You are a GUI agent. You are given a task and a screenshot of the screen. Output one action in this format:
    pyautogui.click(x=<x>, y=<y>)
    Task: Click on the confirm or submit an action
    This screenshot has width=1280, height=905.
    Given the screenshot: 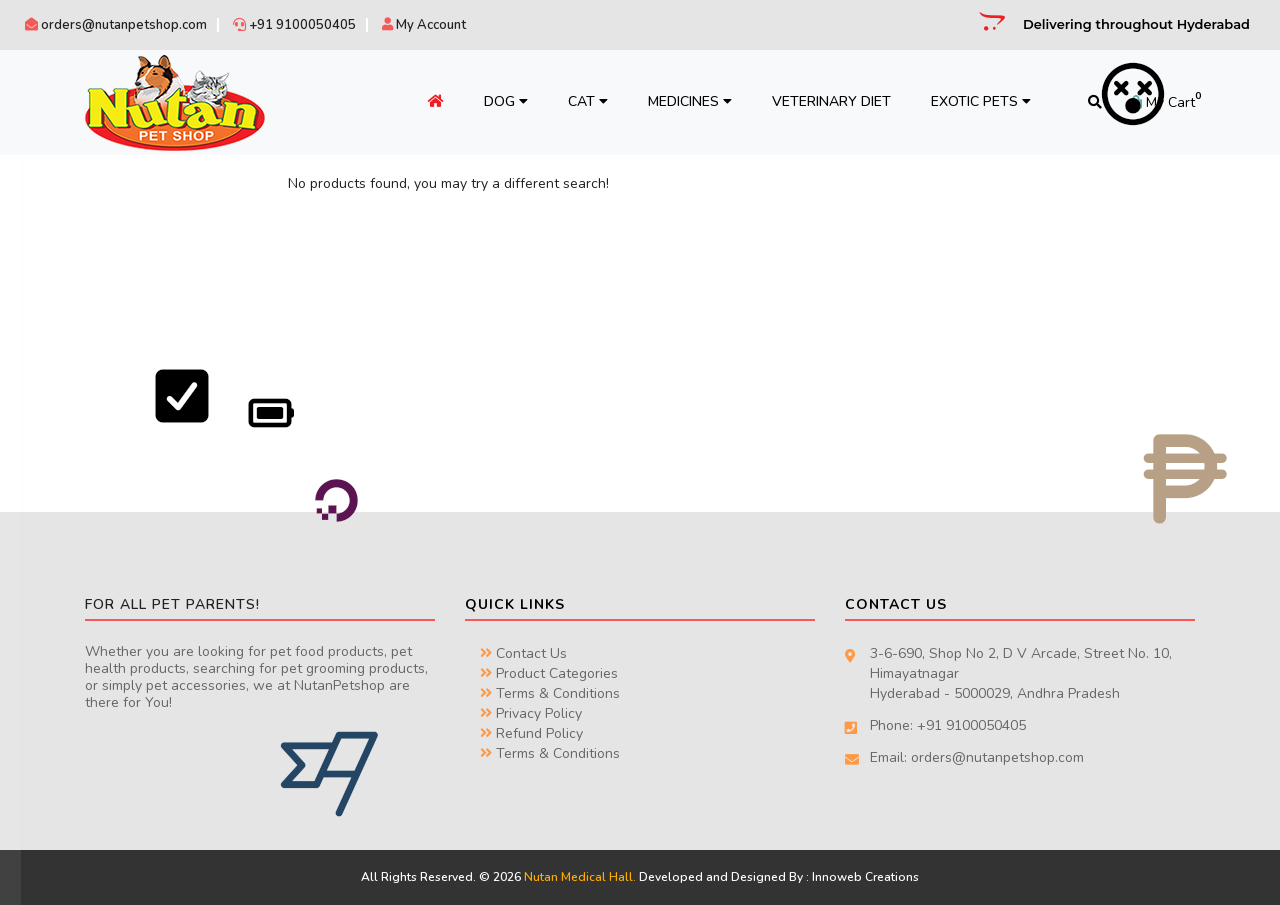 What is the action you would take?
    pyautogui.click(x=182, y=396)
    